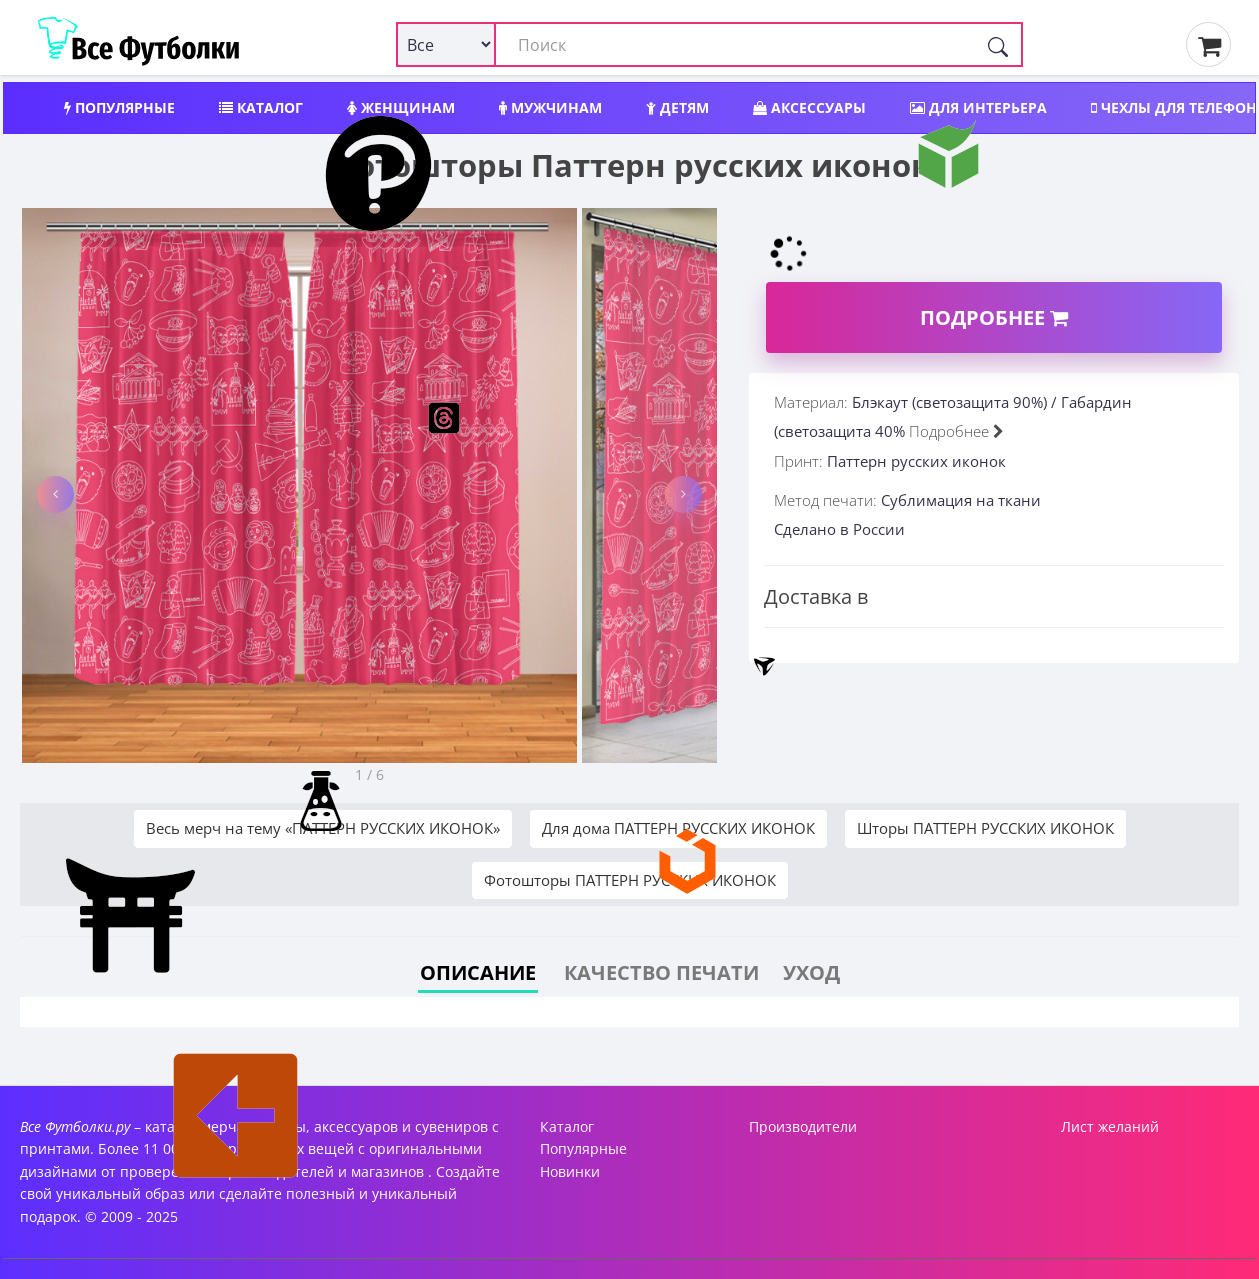  Describe the element at coordinates (321, 801) in the screenshot. I see `i18next internationalization library logo` at that location.